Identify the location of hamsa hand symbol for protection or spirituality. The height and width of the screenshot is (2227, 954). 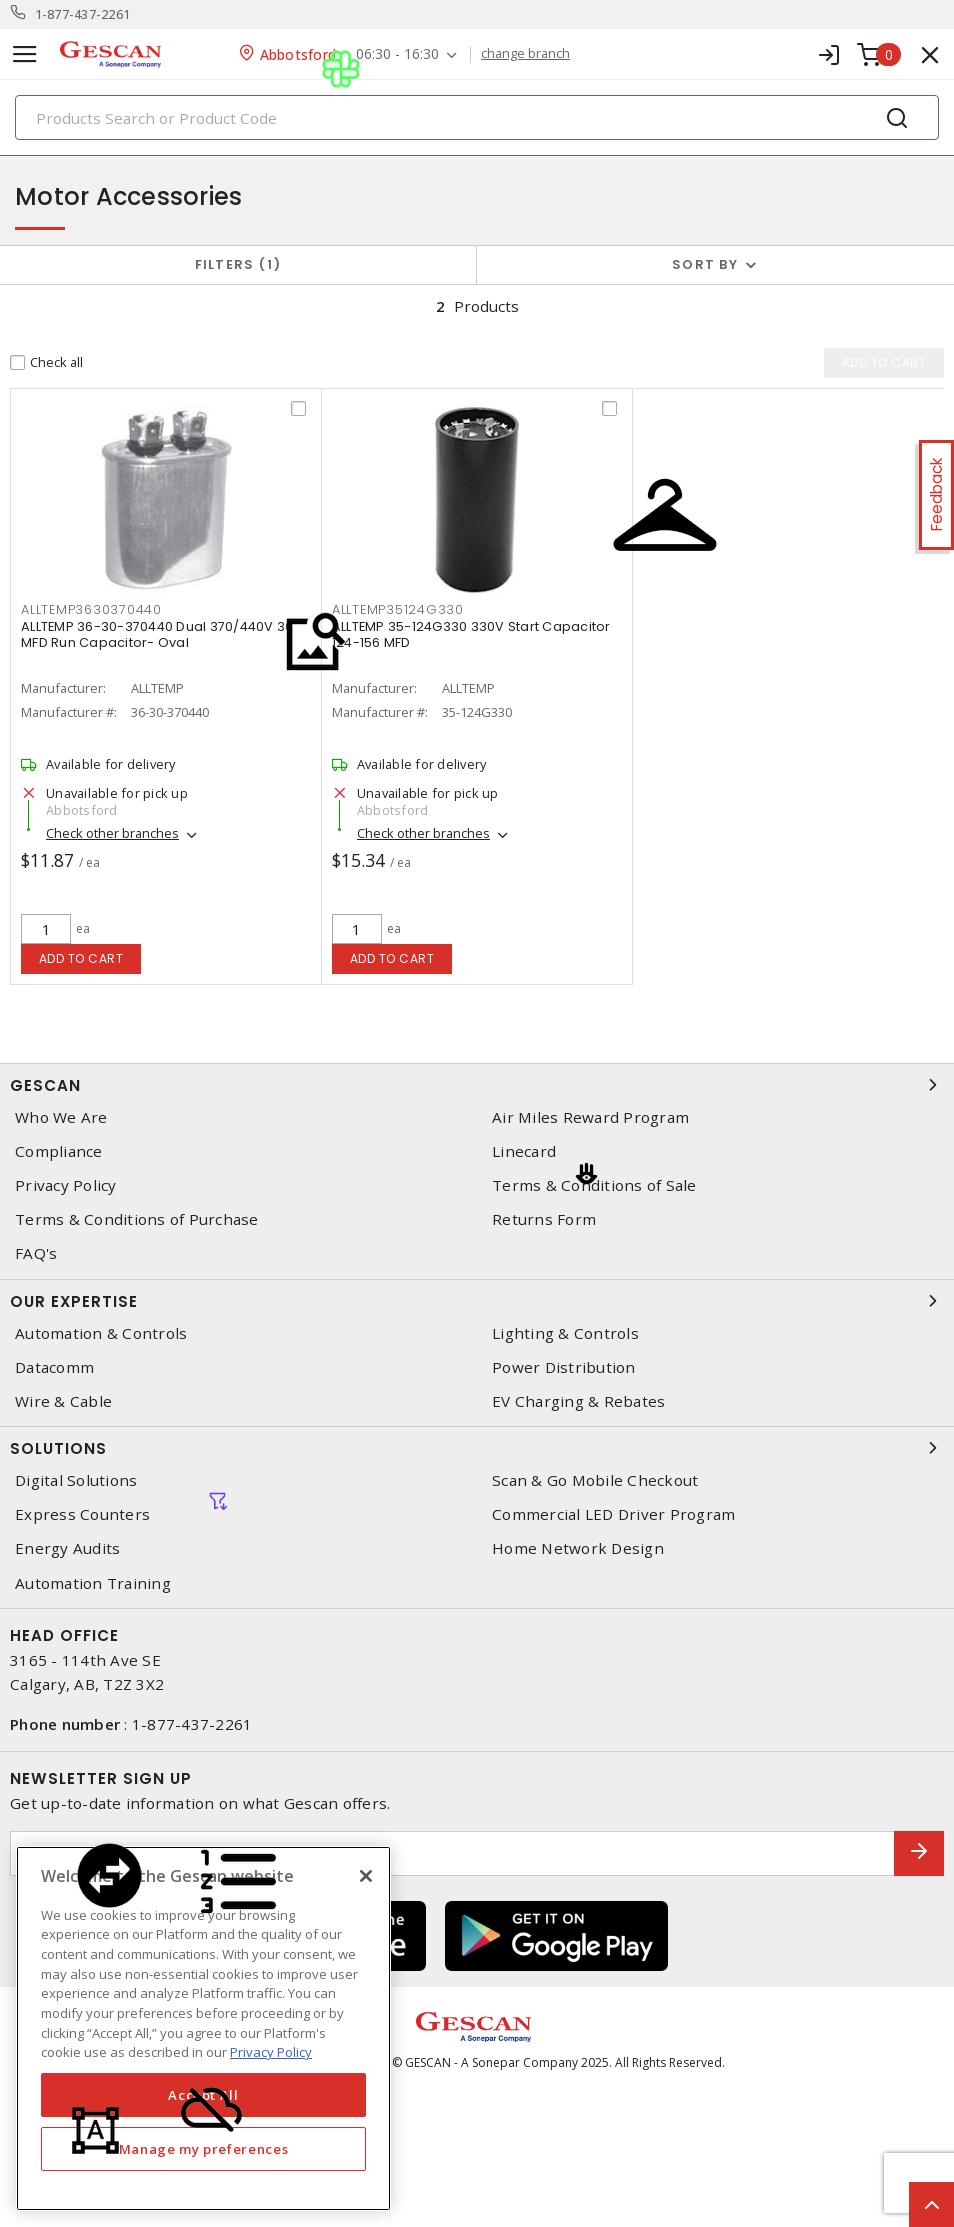
(586, 1173).